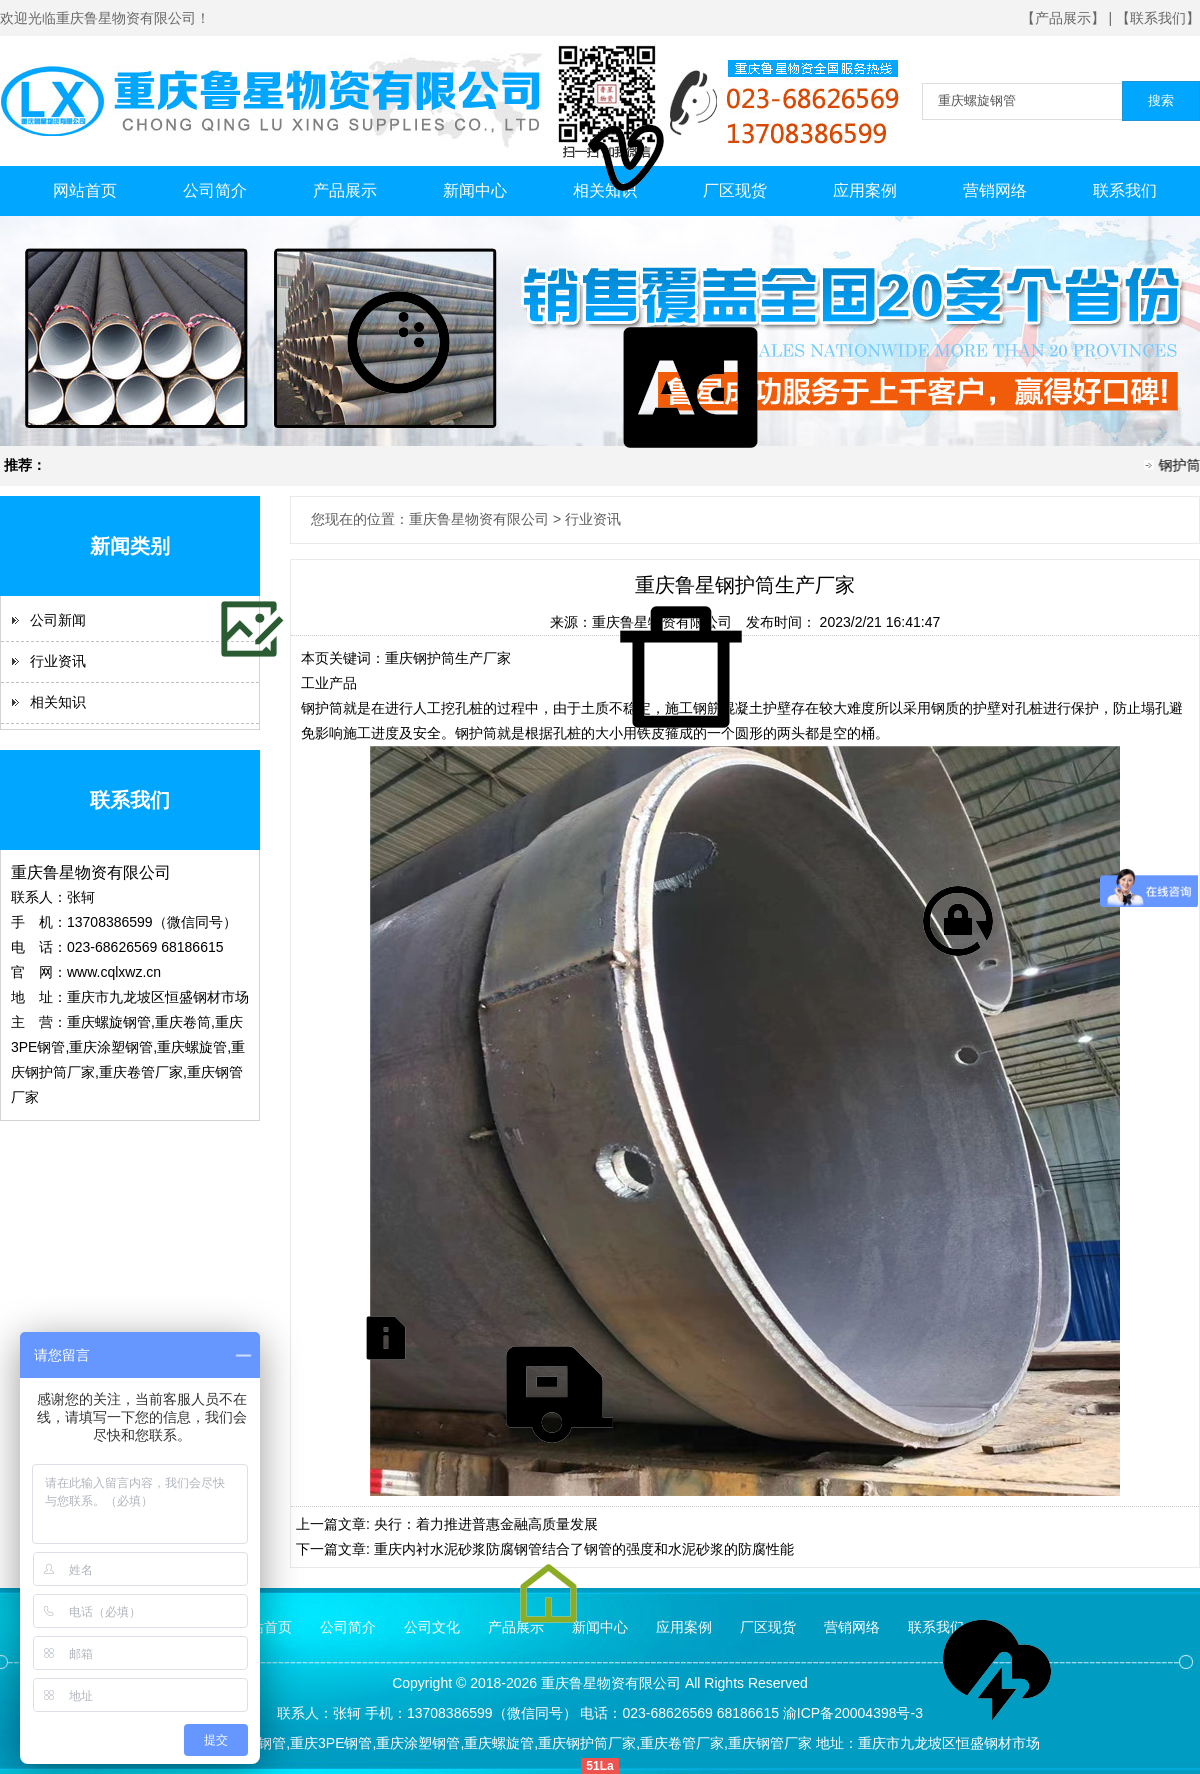 The image size is (1200, 1774). What do you see at coordinates (628, 157) in the screenshot?
I see `open vimeo app` at bounding box center [628, 157].